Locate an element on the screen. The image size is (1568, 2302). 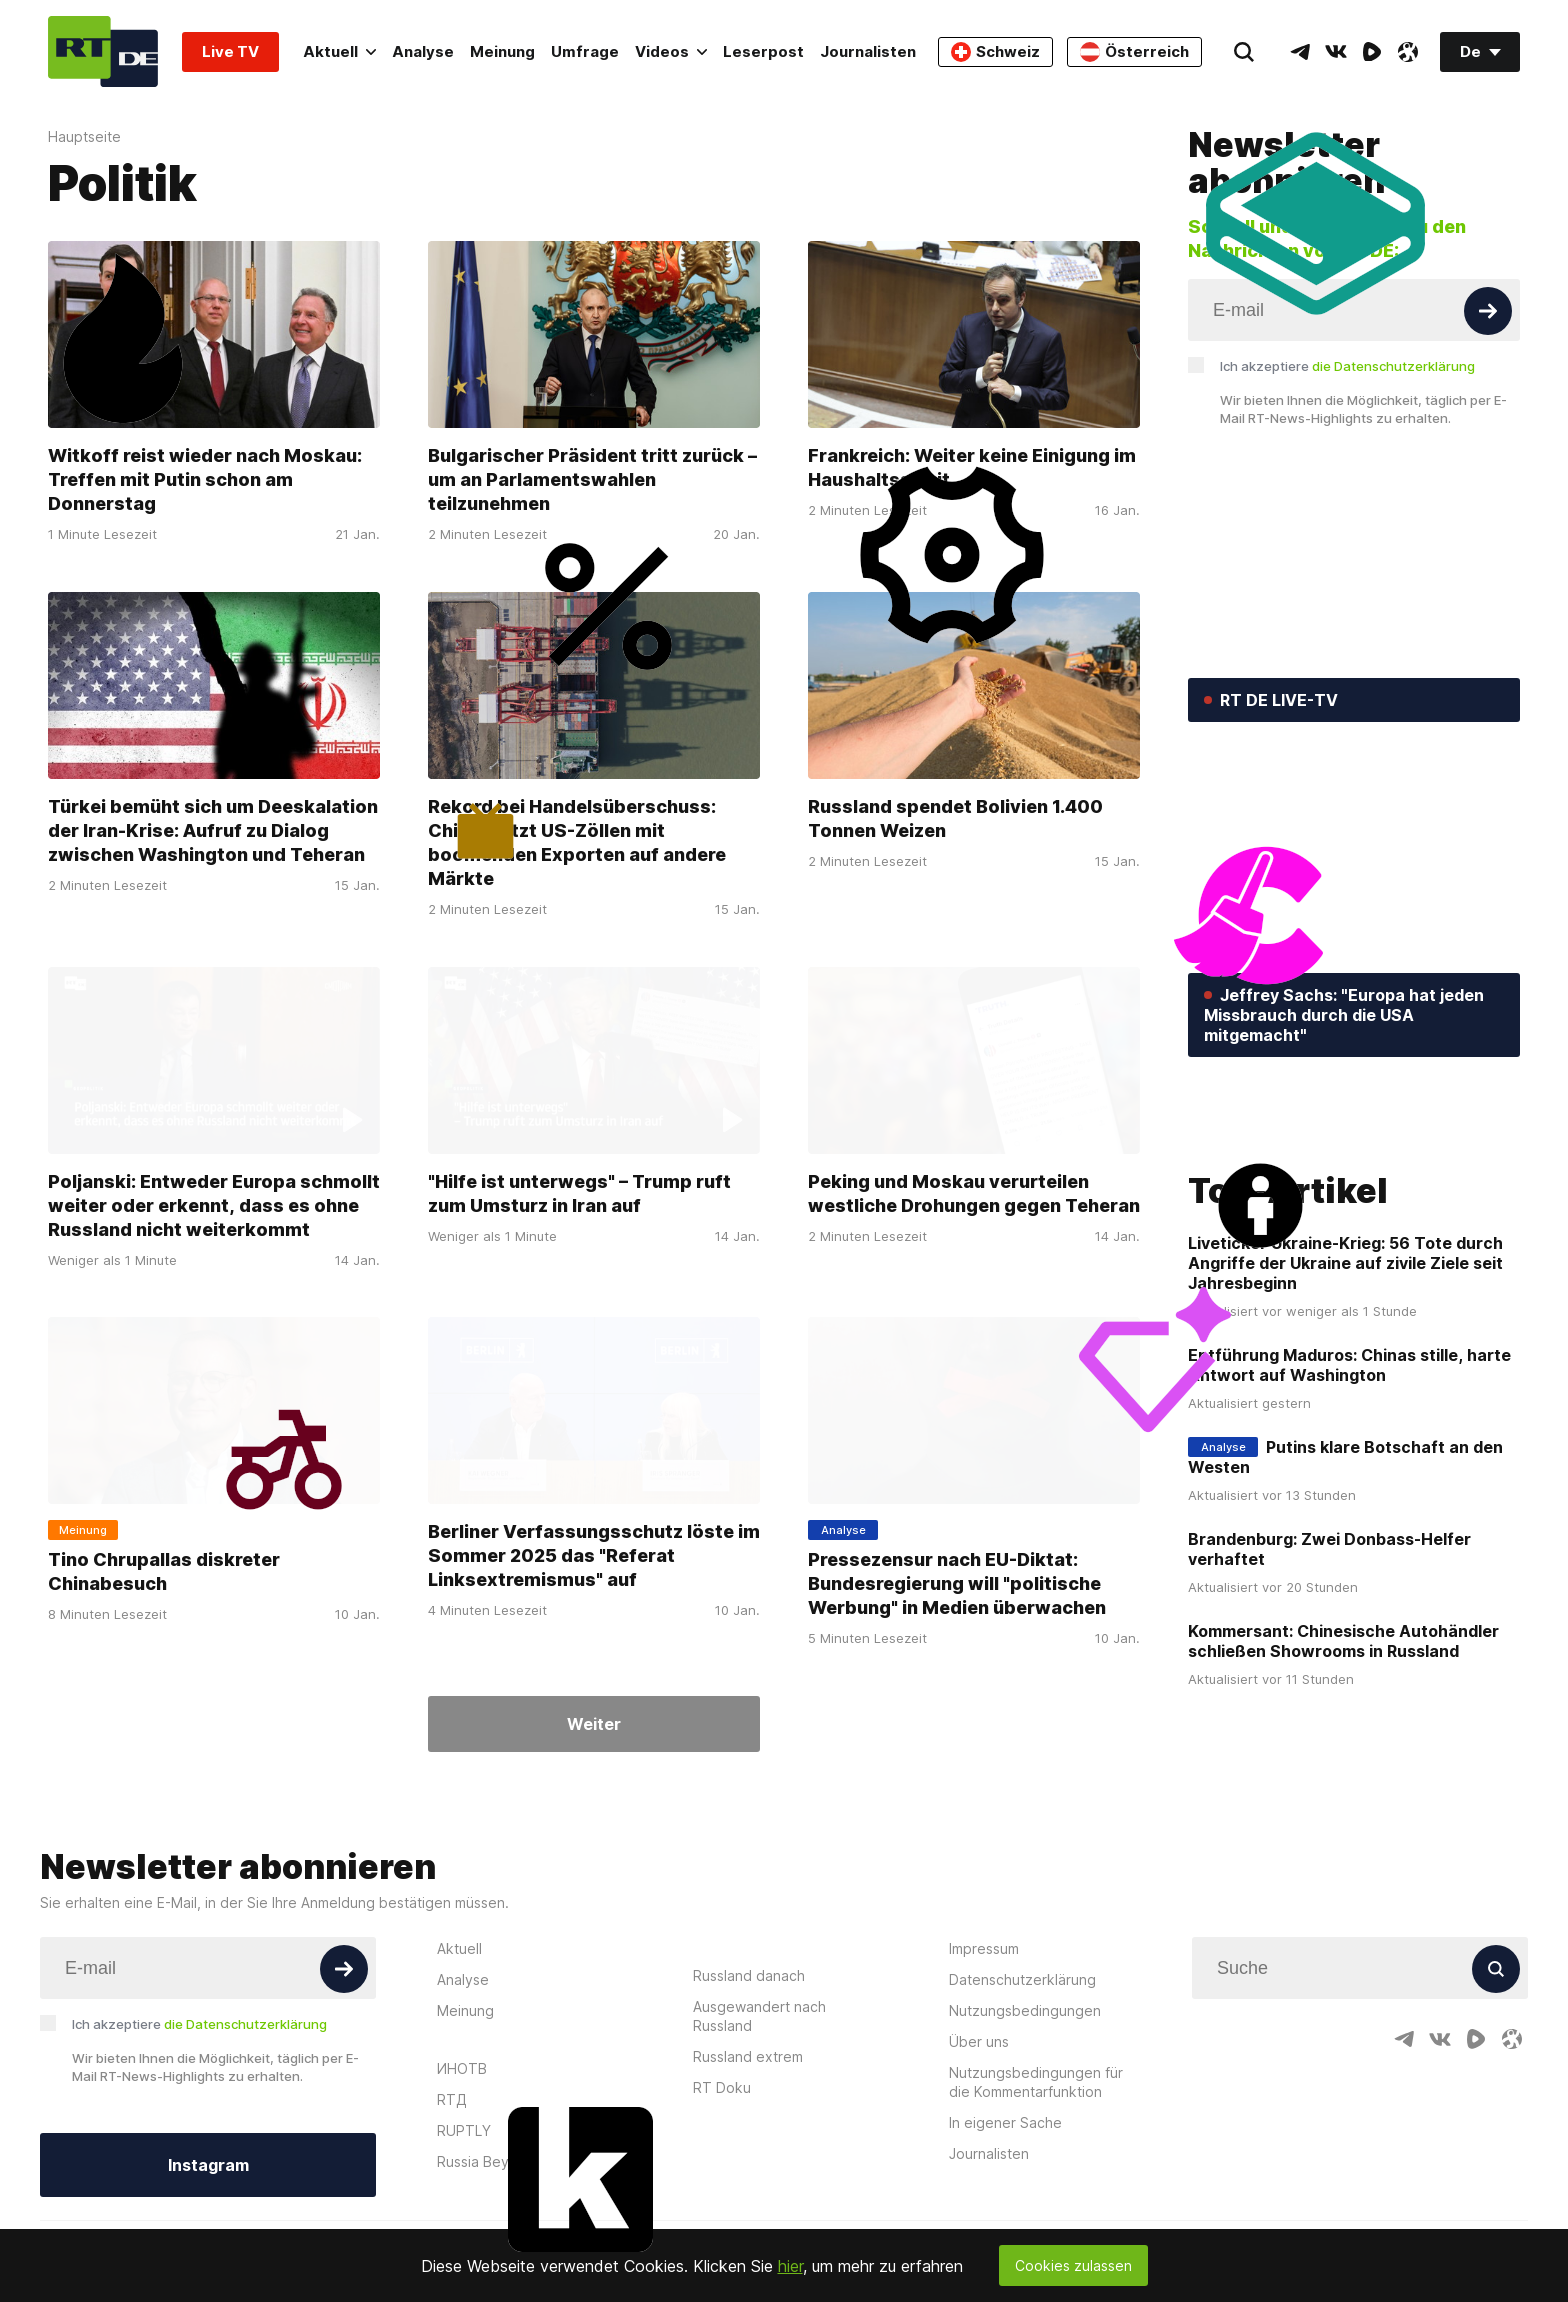
select motorcycle as transportation mode is located at coordinates (284, 1457).